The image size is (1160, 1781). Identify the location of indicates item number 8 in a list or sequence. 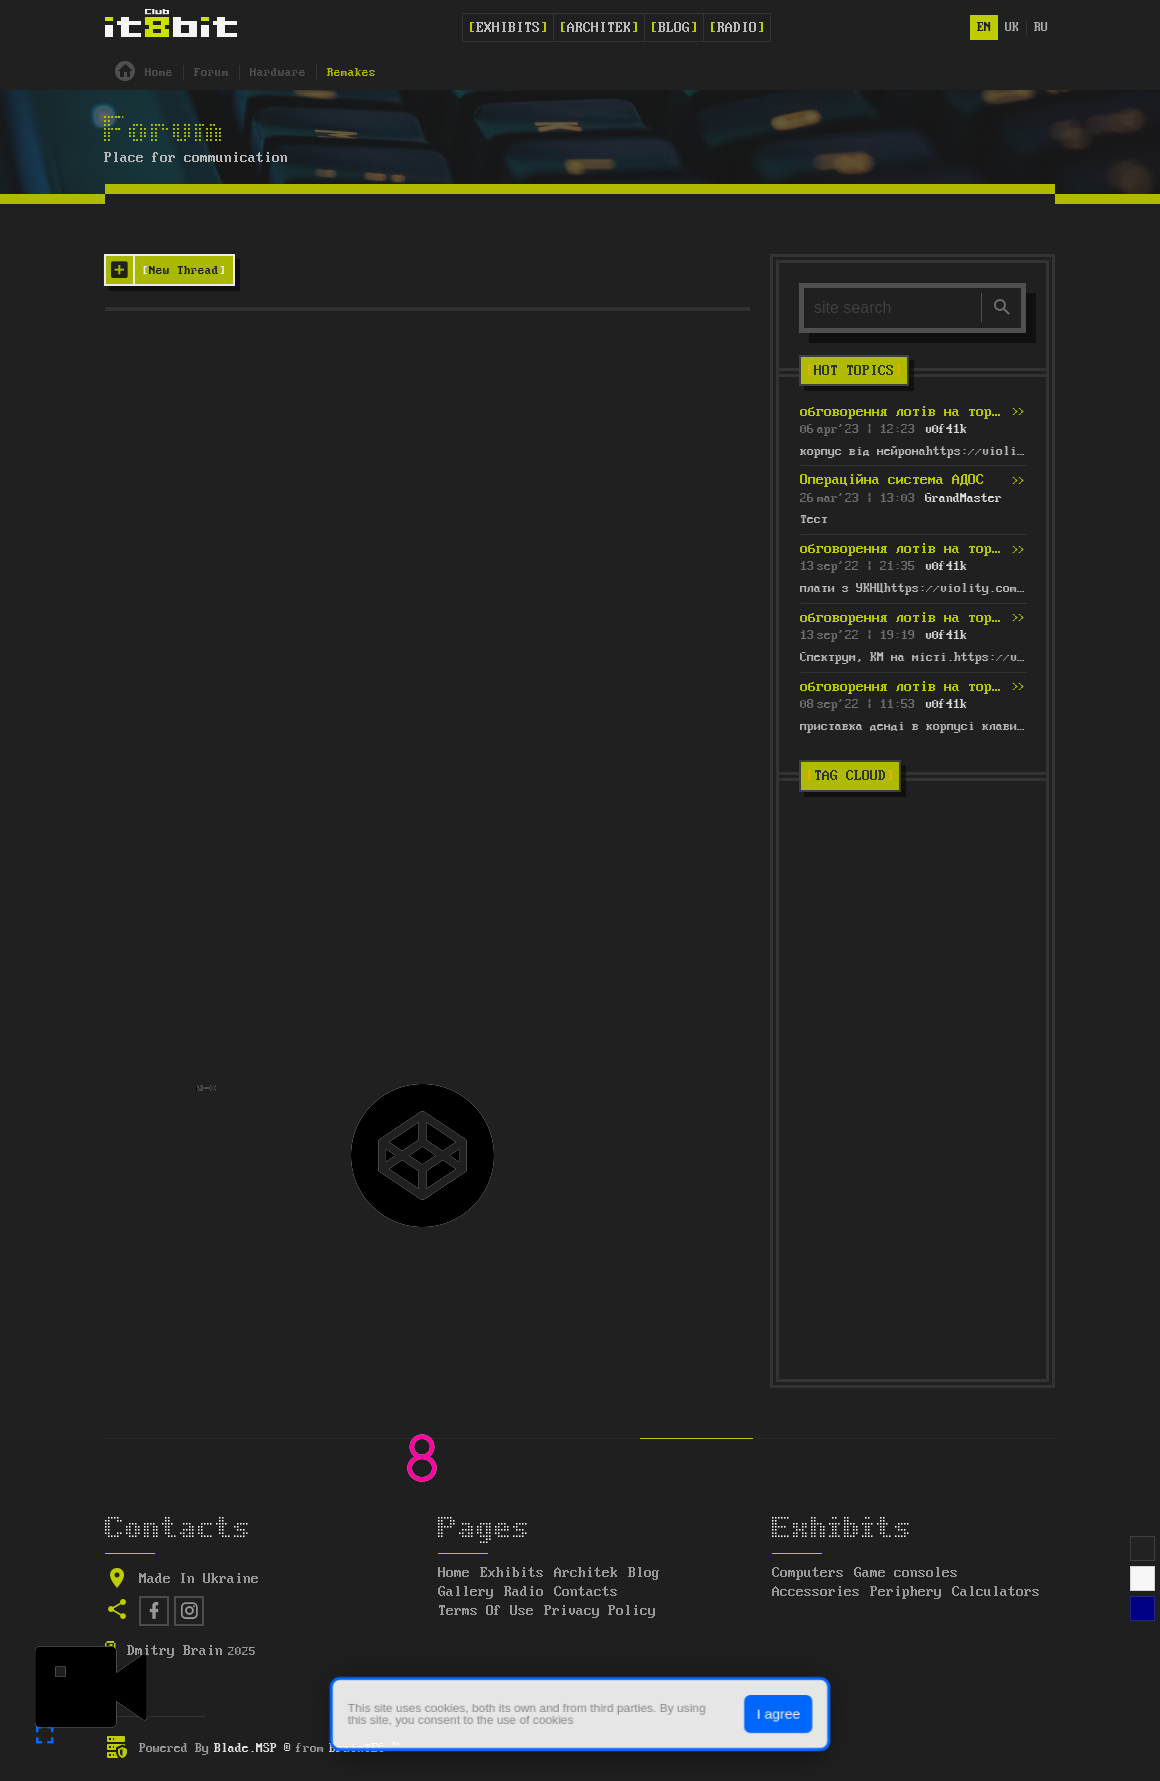
(422, 1458).